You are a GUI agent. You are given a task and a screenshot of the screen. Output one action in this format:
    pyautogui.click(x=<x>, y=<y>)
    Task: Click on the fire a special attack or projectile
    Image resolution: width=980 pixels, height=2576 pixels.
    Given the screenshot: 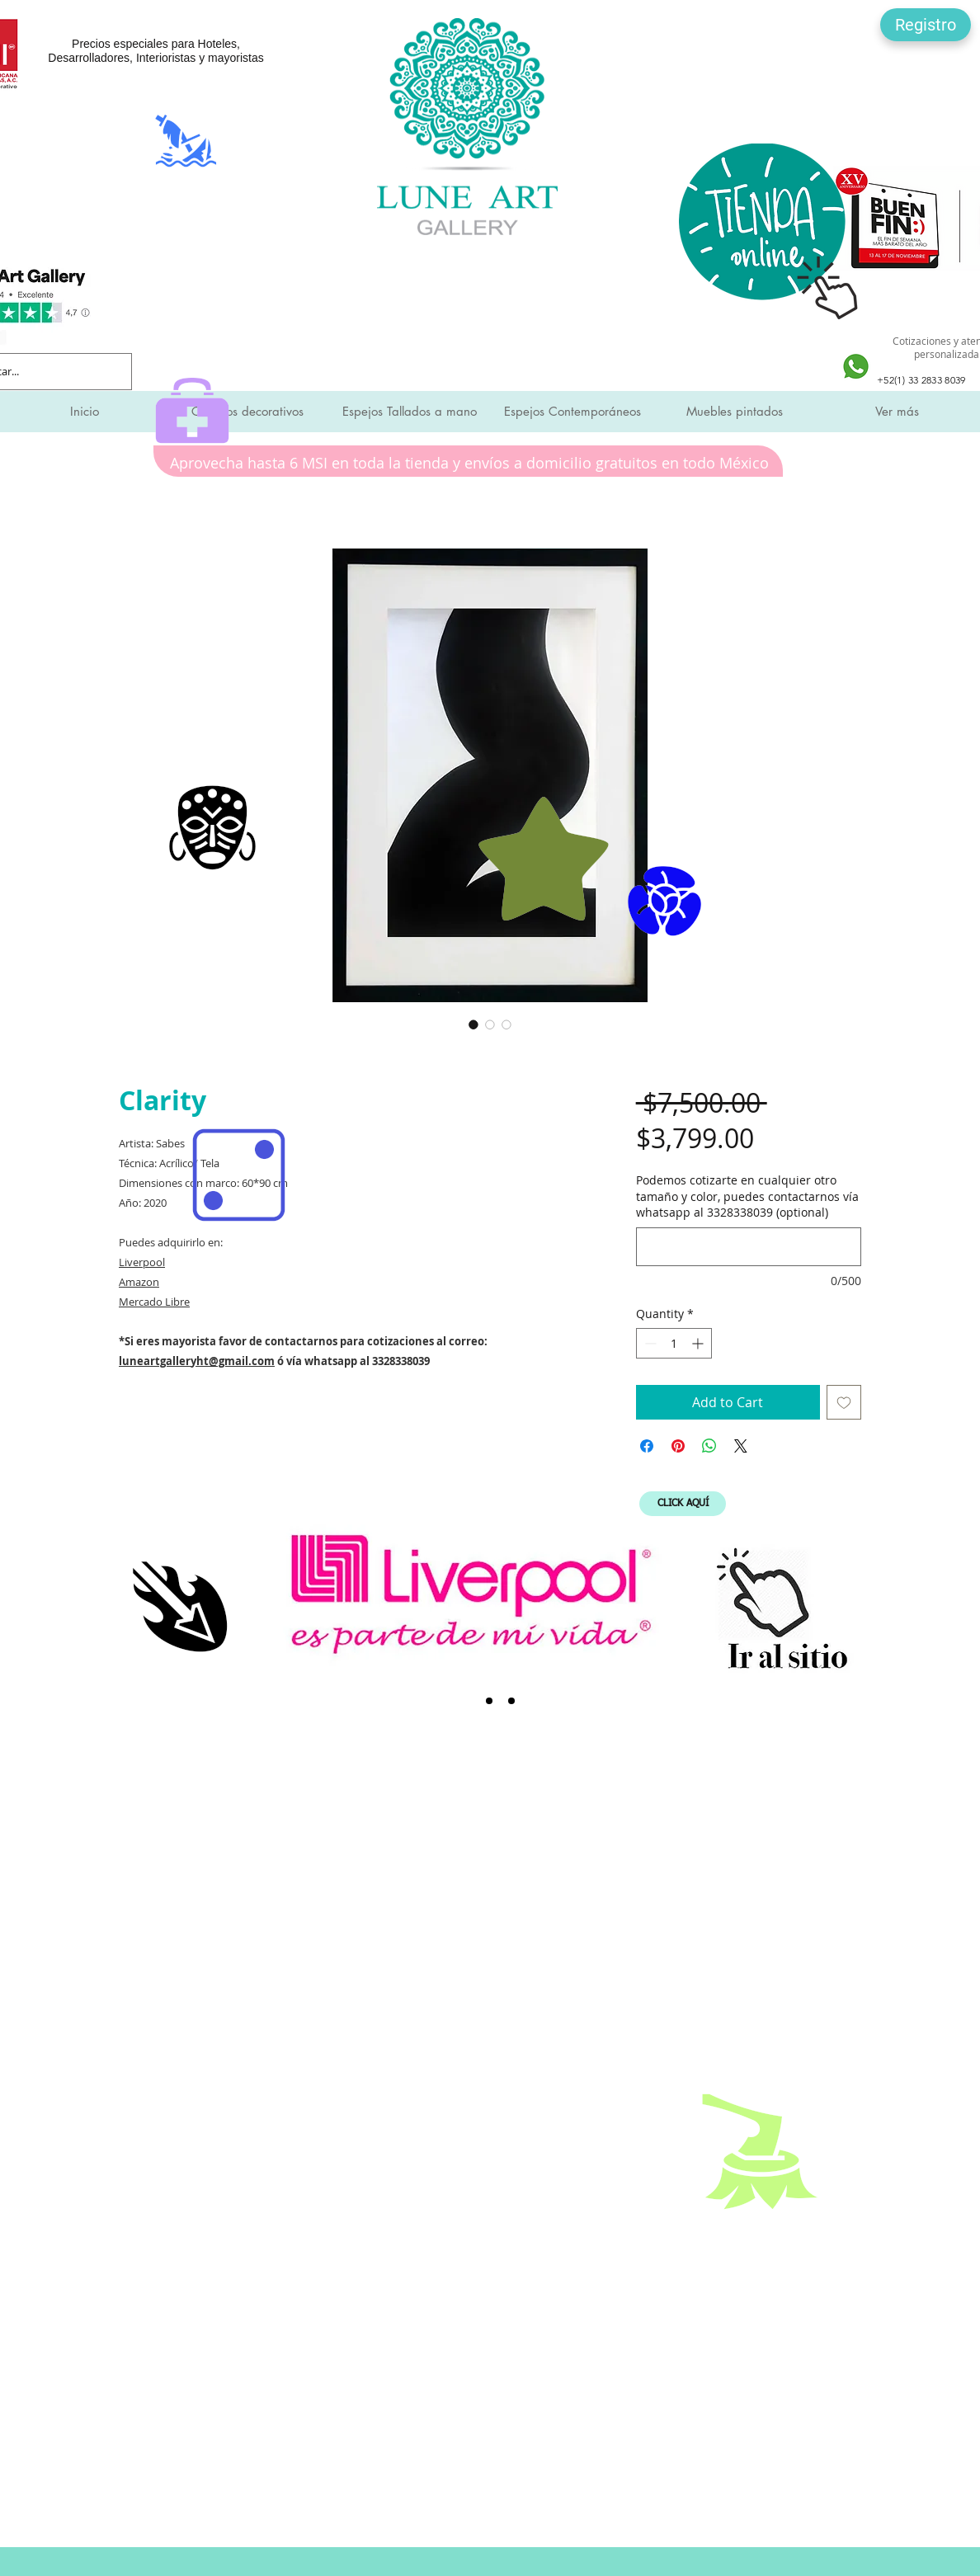 What is the action you would take?
    pyautogui.click(x=181, y=1608)
    